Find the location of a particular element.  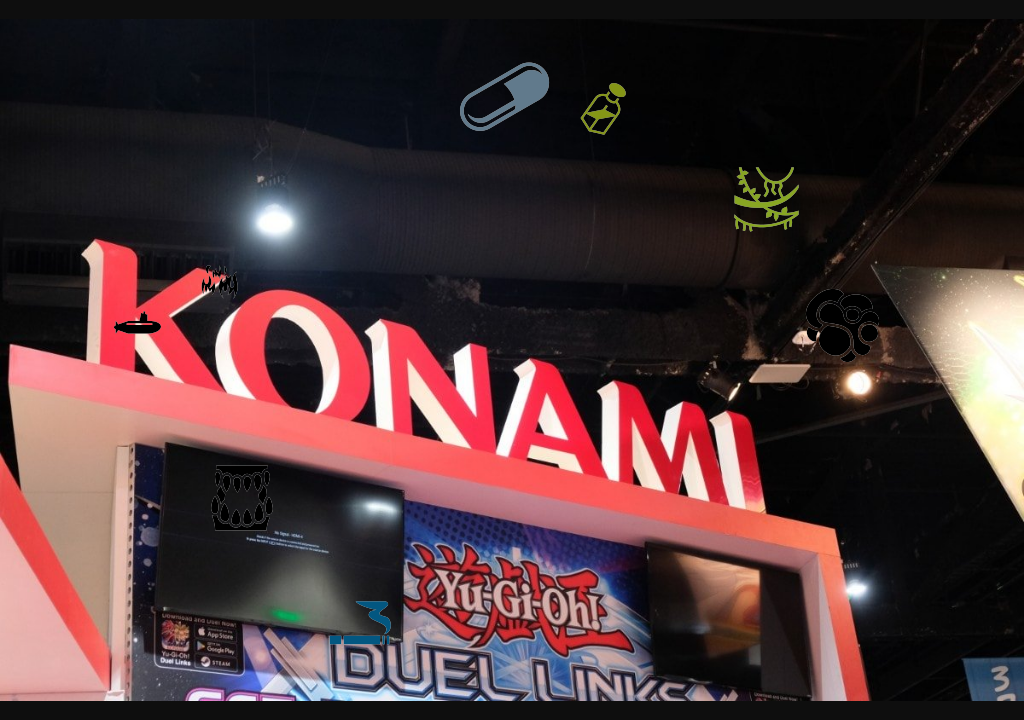

indicates an organic or biological enemy type is located at coordinates (842, 325).